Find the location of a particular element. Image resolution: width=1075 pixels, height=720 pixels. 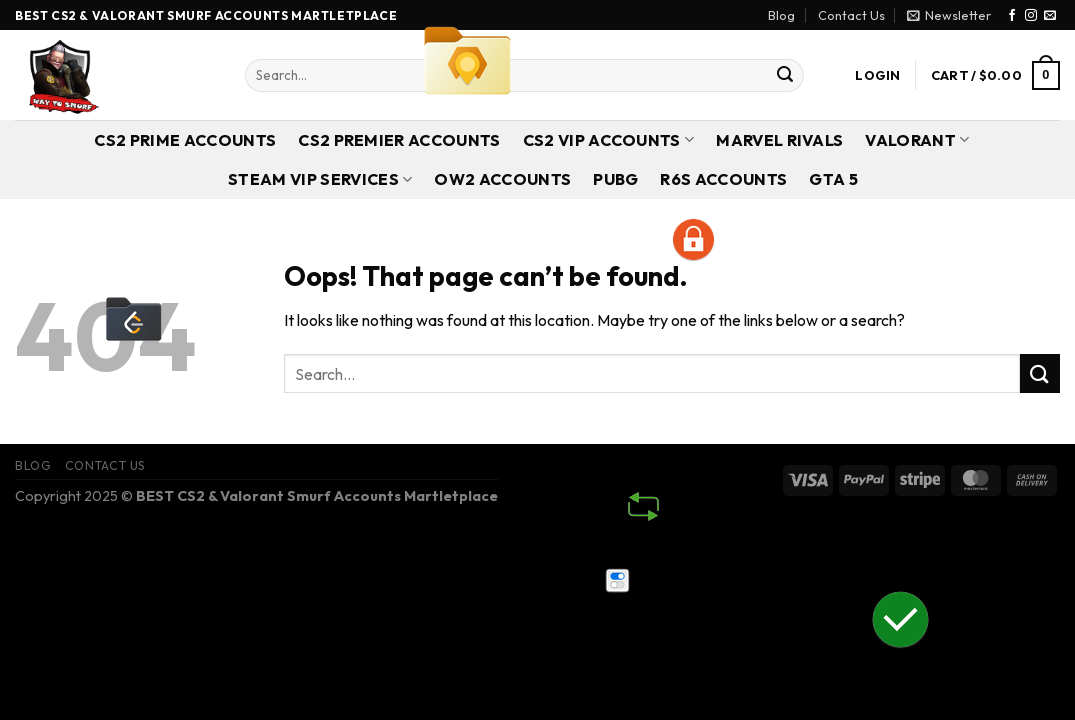

open gnome tweaks application is located at coordinates (617, 580).